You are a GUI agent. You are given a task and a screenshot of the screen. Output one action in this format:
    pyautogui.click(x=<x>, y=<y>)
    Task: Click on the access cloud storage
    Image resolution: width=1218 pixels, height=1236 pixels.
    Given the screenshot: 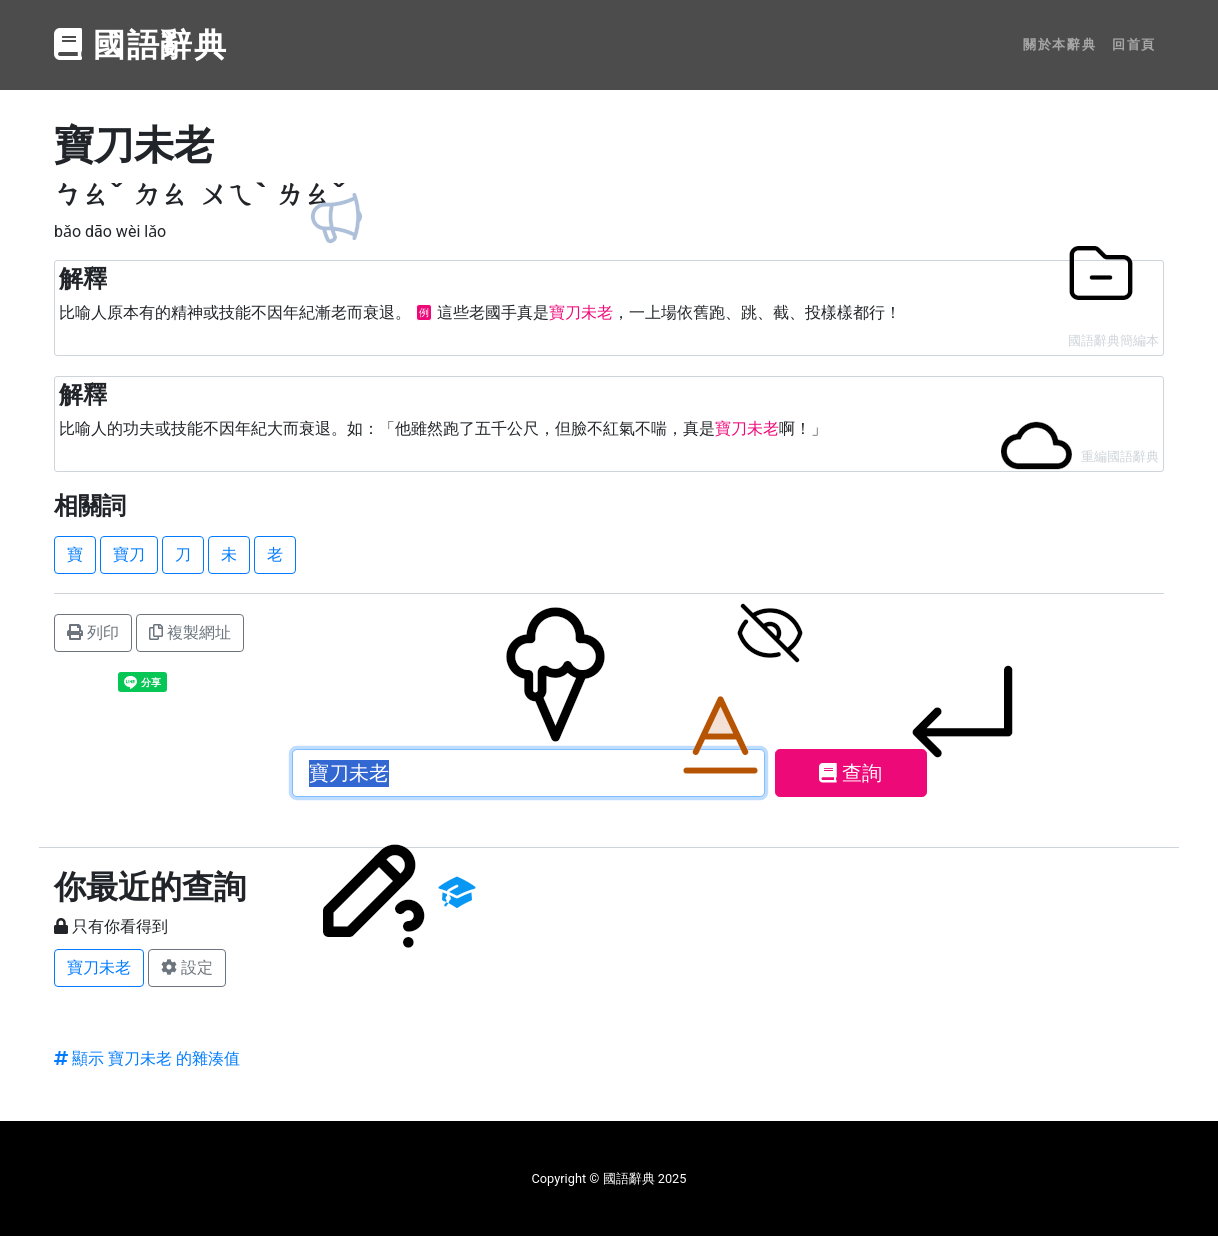 What is the action you would take?
    pyautogui.click(x=1036, y=445)
    